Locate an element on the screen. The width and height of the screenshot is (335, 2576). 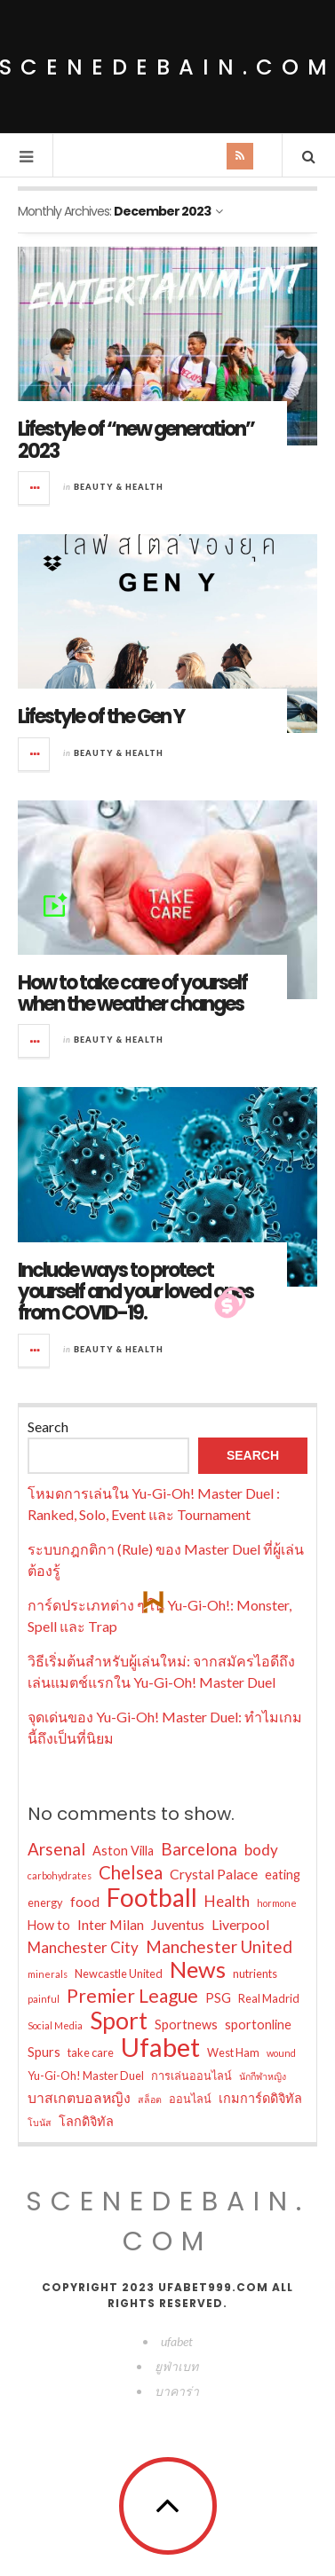
access AI-powered video tools is located at coordinates (54, 906).